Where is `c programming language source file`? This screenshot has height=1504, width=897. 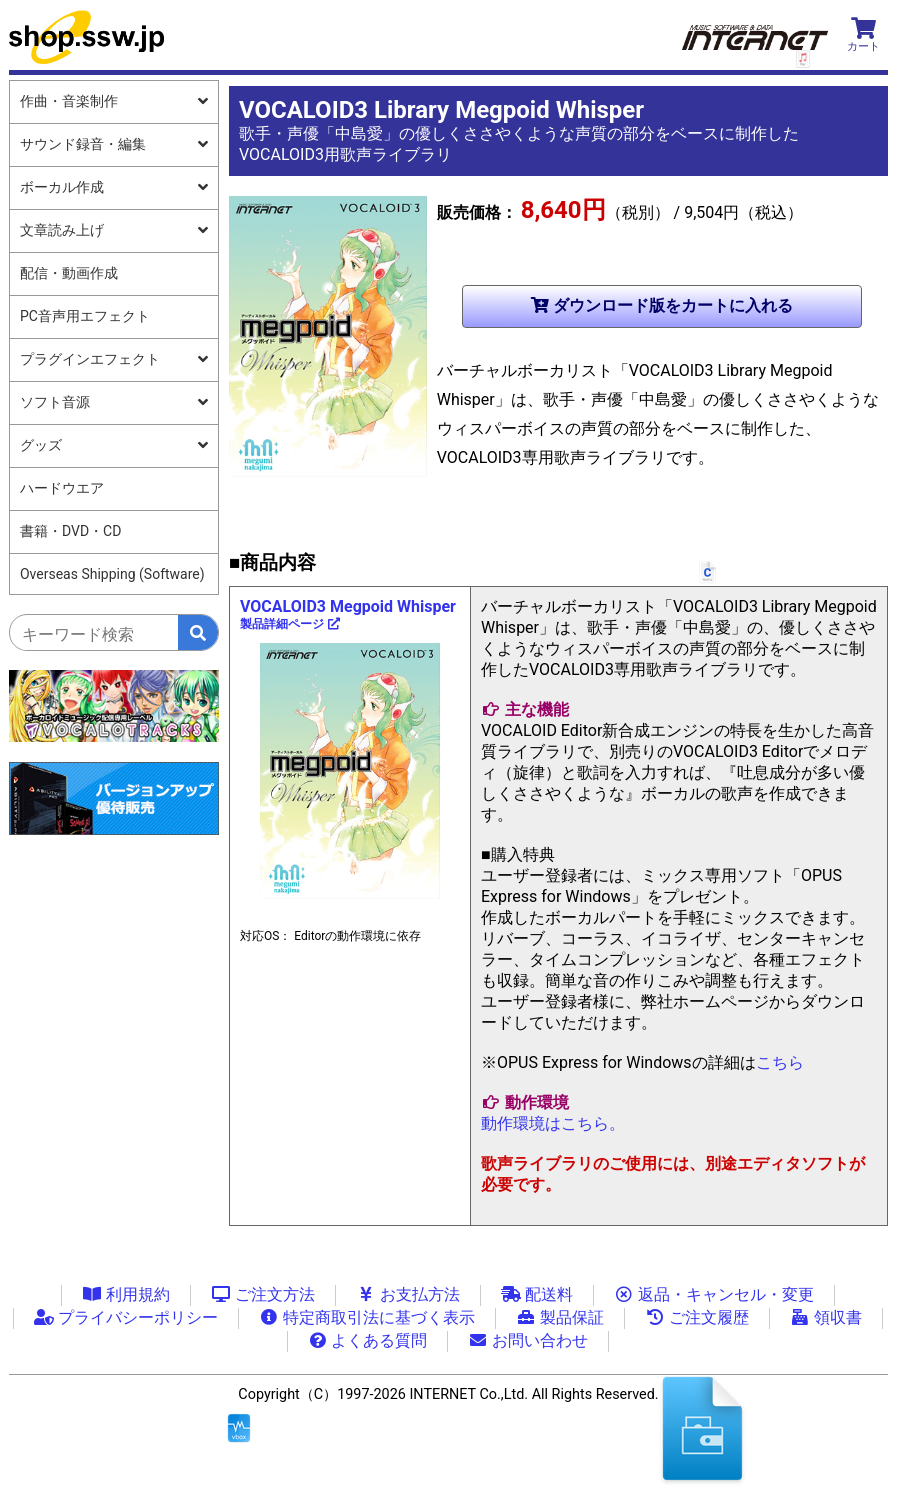
c programming language source file is located at coordinates (707, 572).